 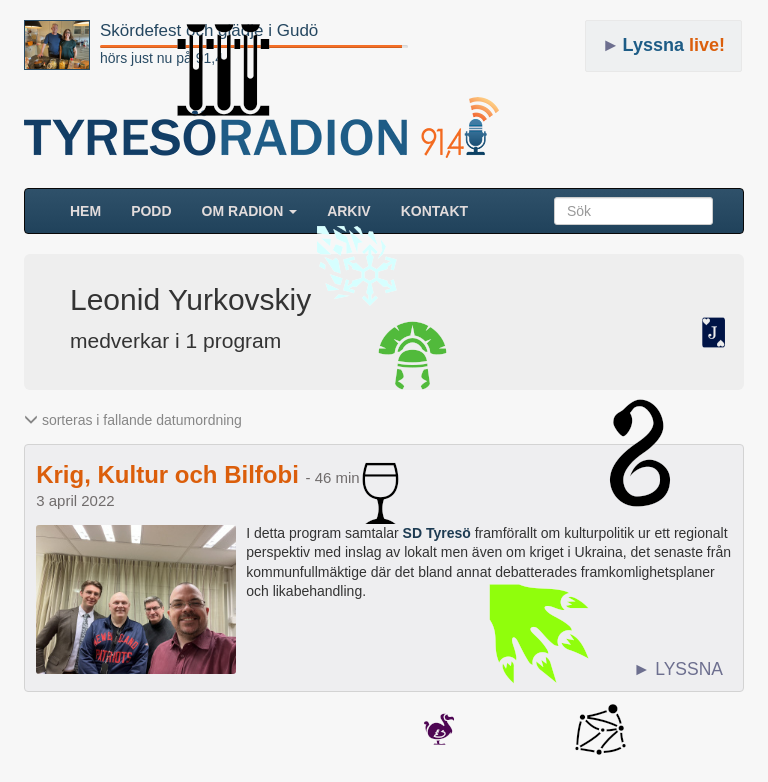 What do you see at coordinates (539, 633) in the screenshot?
I see `access pet or animal-related features` at bounding box center [539, 633].